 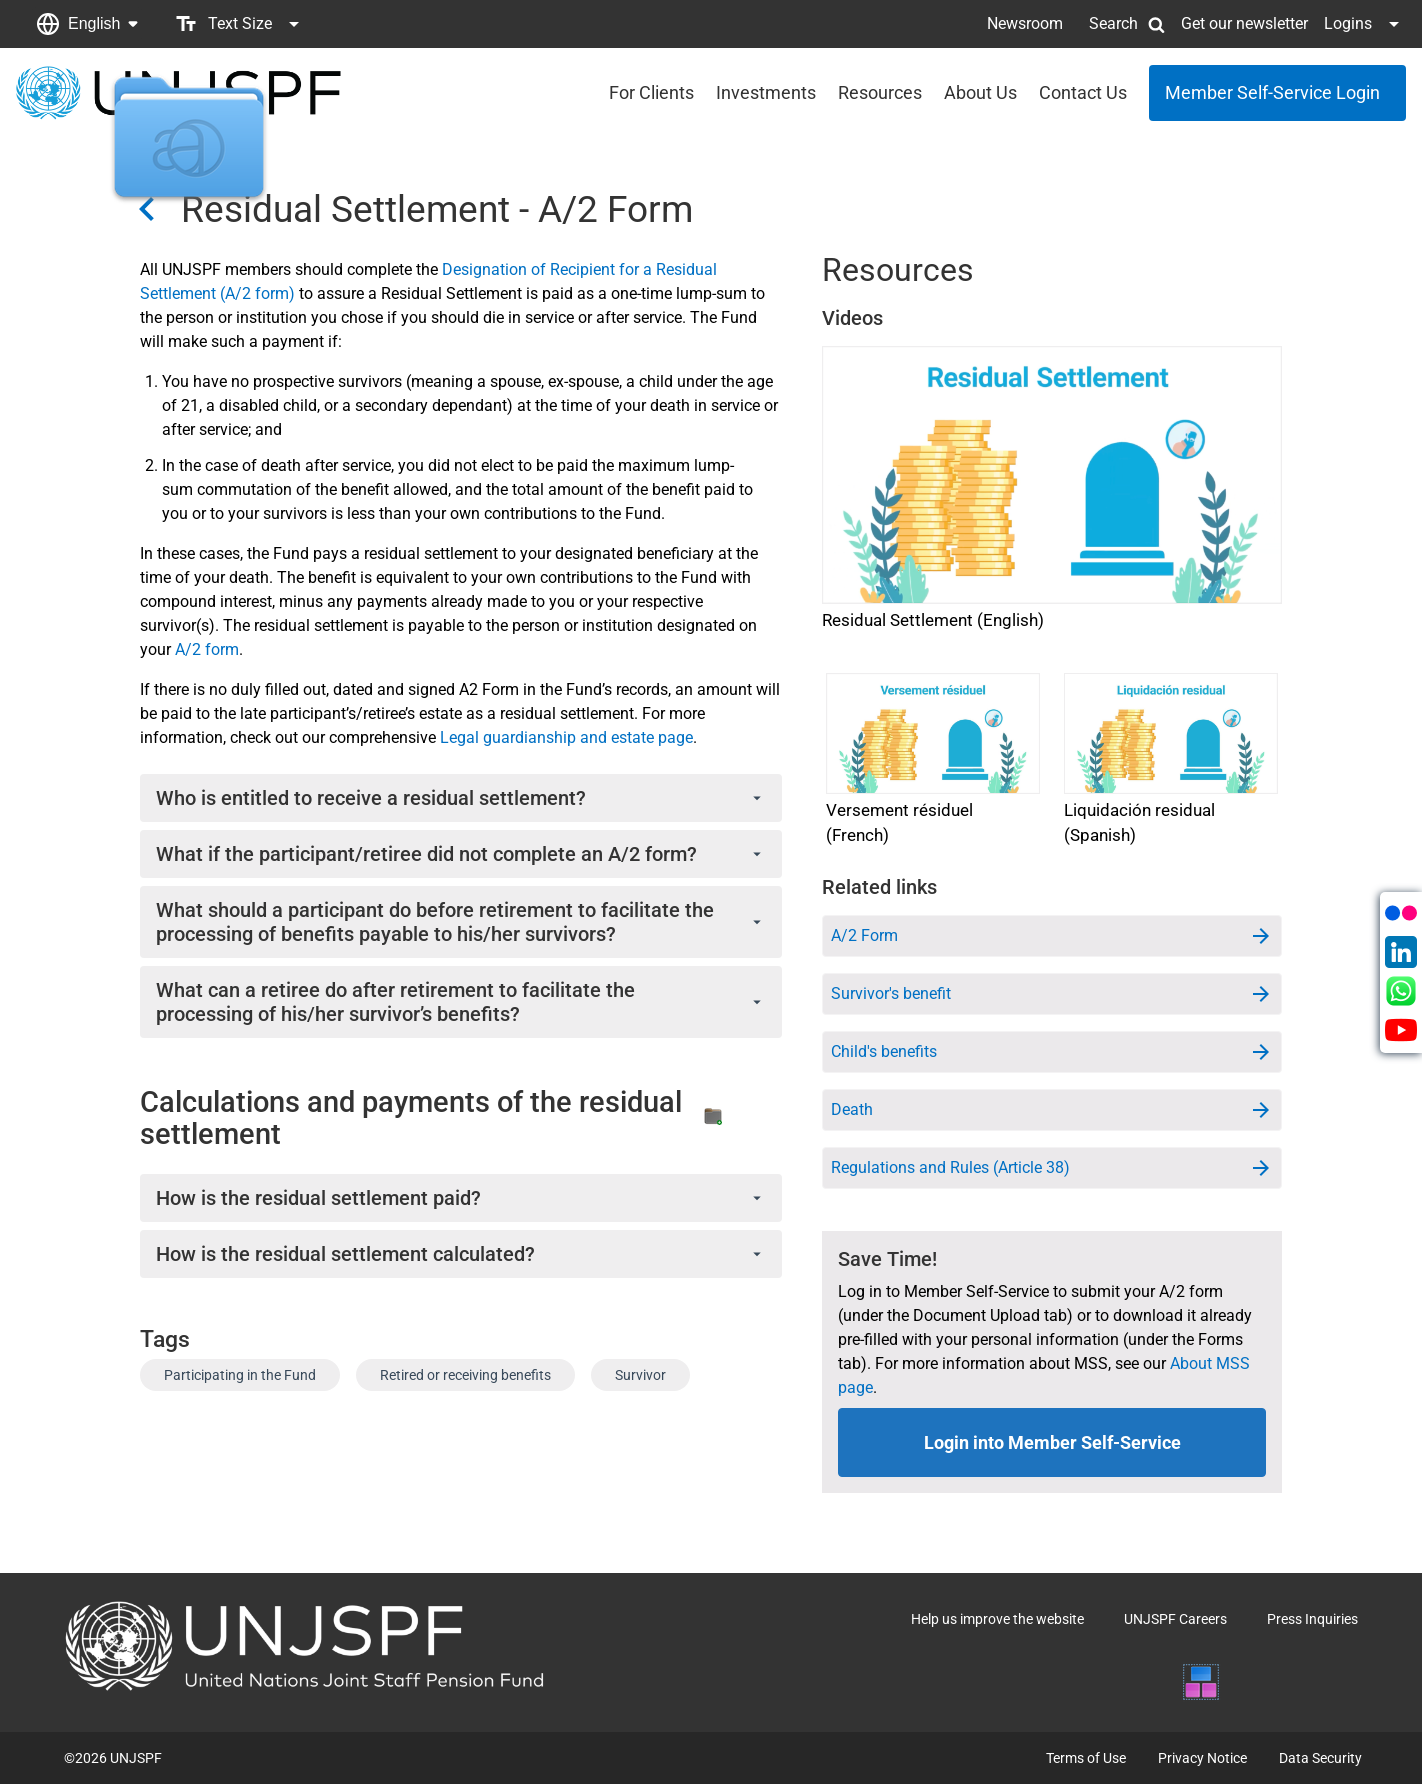 I want to click on open typos 2024 folder, so click(x=189, y=137).